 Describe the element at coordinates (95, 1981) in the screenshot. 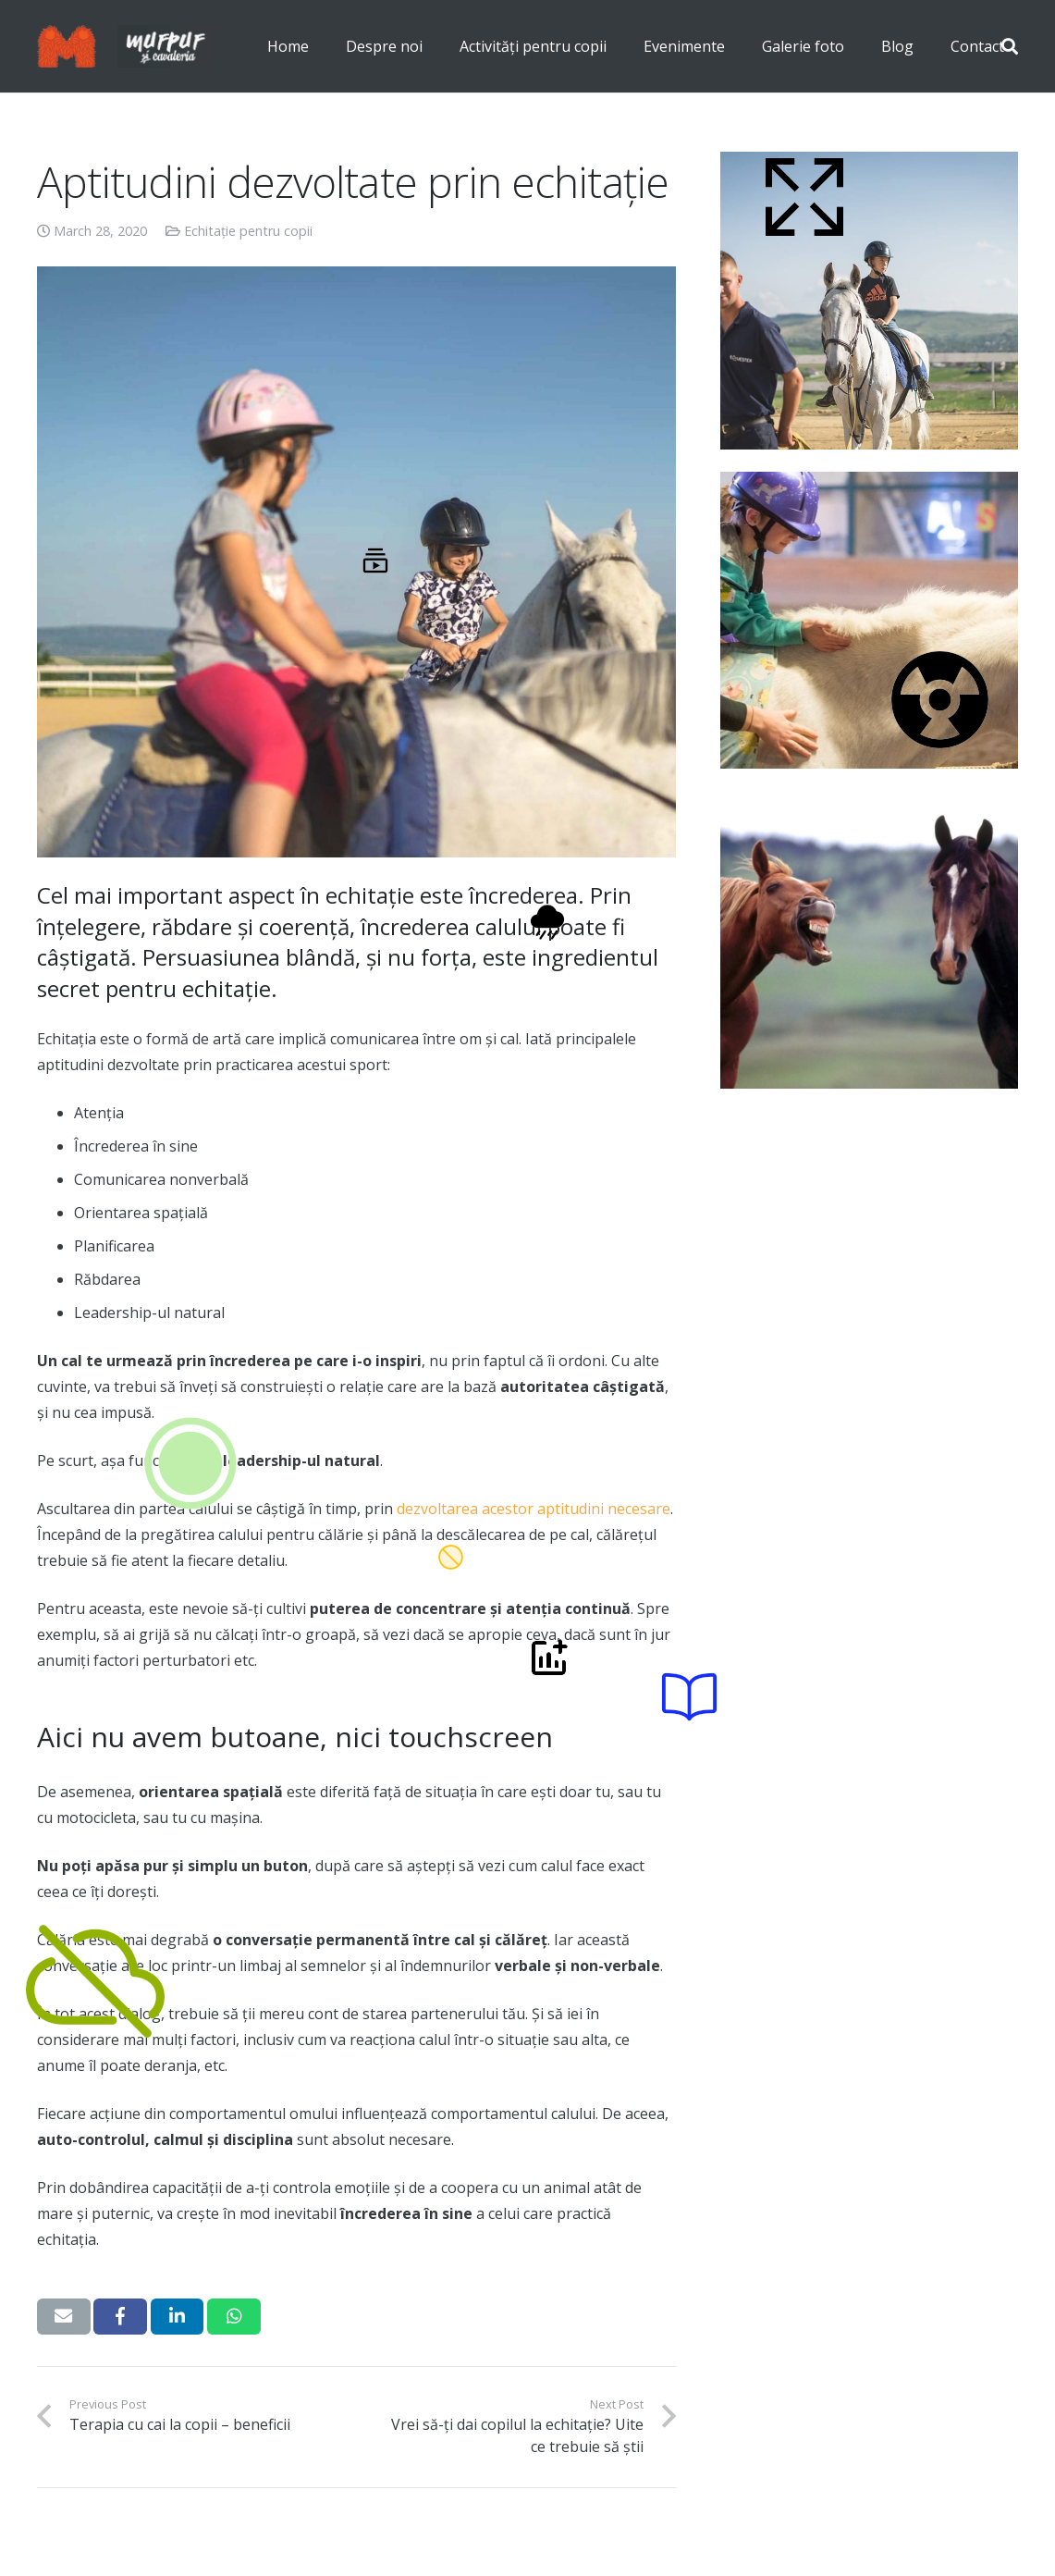

I see `indicates cloud storage is unavailable` at that location.